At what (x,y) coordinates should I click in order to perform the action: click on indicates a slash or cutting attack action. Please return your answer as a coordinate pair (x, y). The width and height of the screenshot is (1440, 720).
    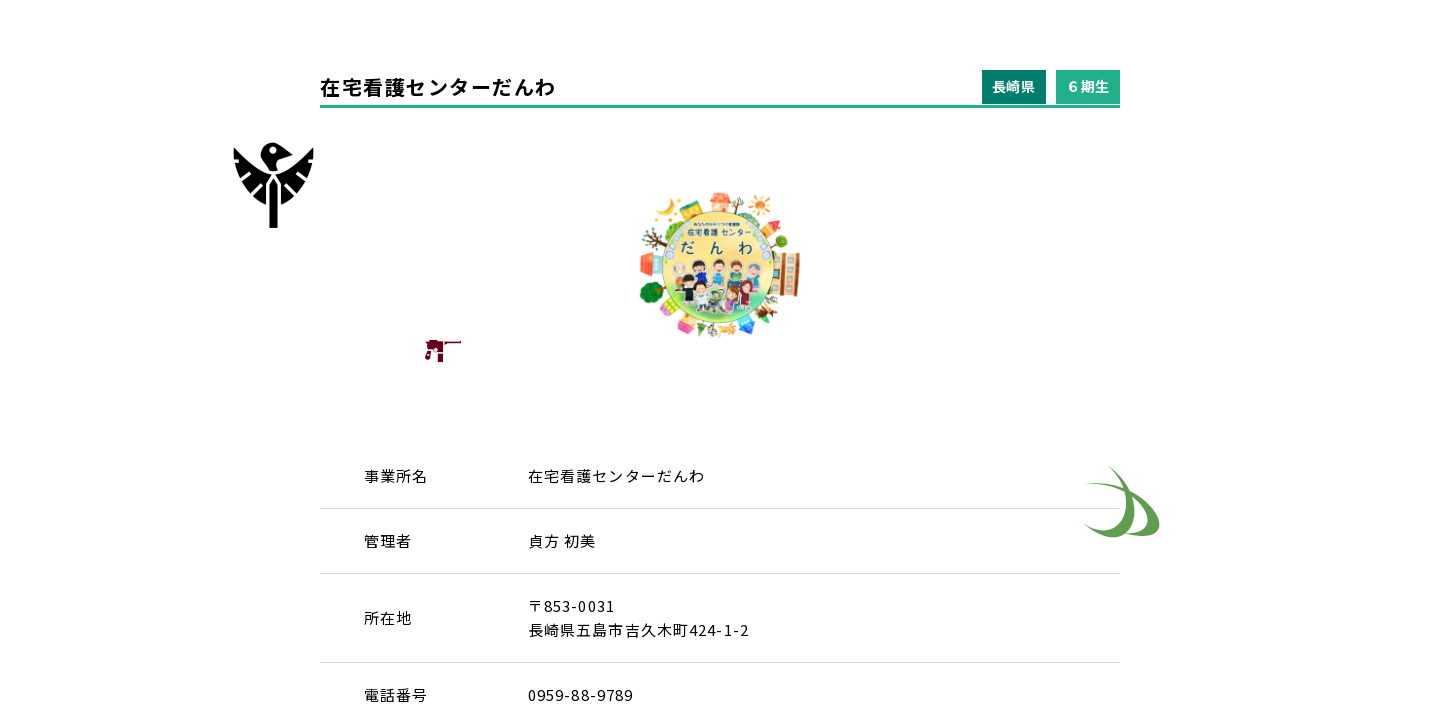
    Looking at the image, I should click on (1121, 505).